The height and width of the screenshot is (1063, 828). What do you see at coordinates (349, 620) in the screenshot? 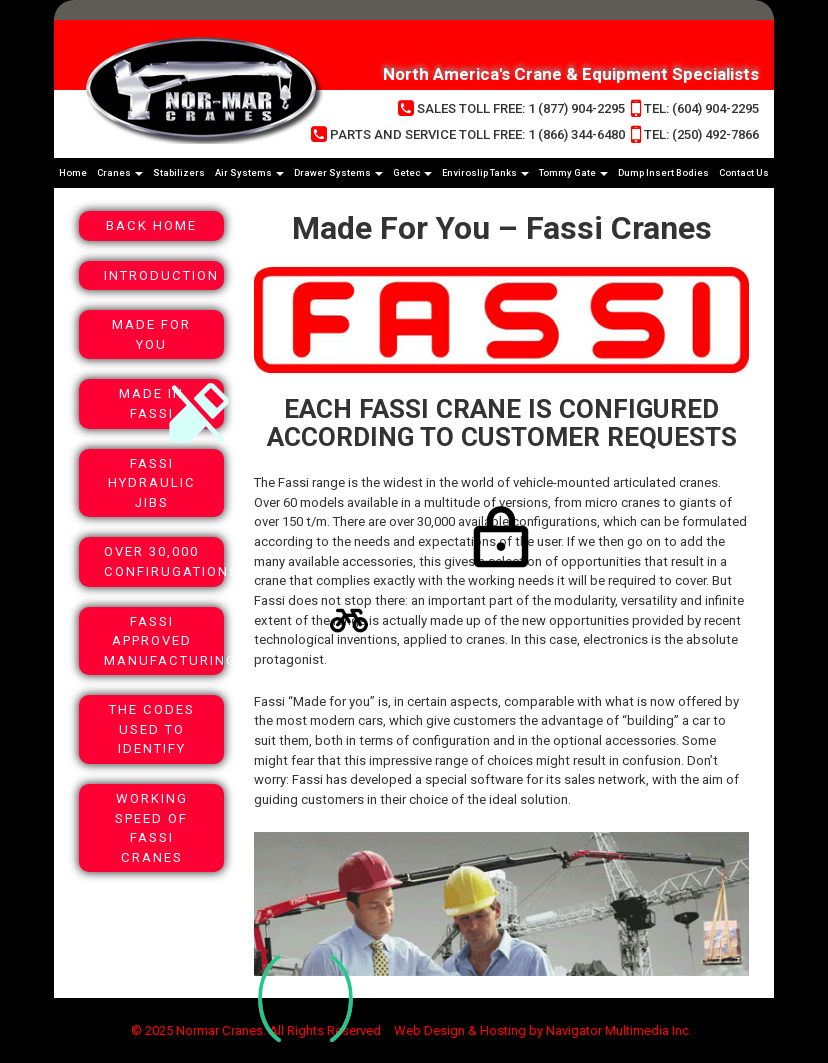
I see `access bike rental or cycling options` at bounding box center [349, 620].